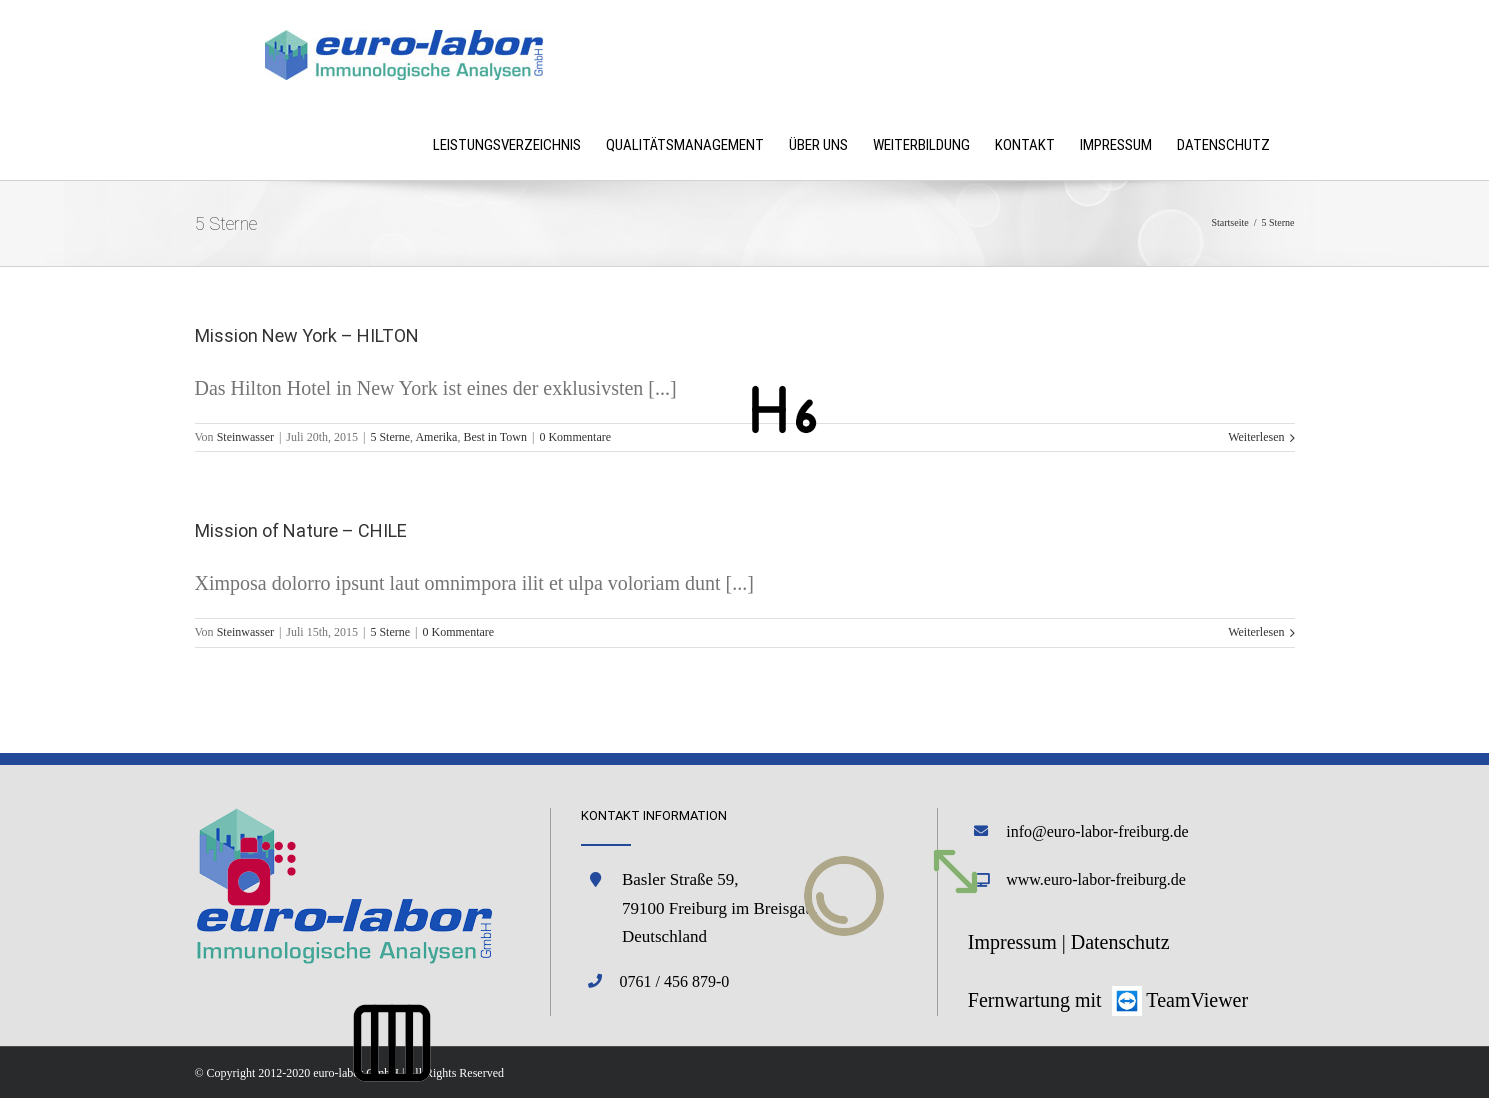 The height and width of the screenshot is (1098, 1489). Describe the element at coordinates (844, 896) in the screenshot. I see `apply inner shadow effect to bottom-left corner` at that location.